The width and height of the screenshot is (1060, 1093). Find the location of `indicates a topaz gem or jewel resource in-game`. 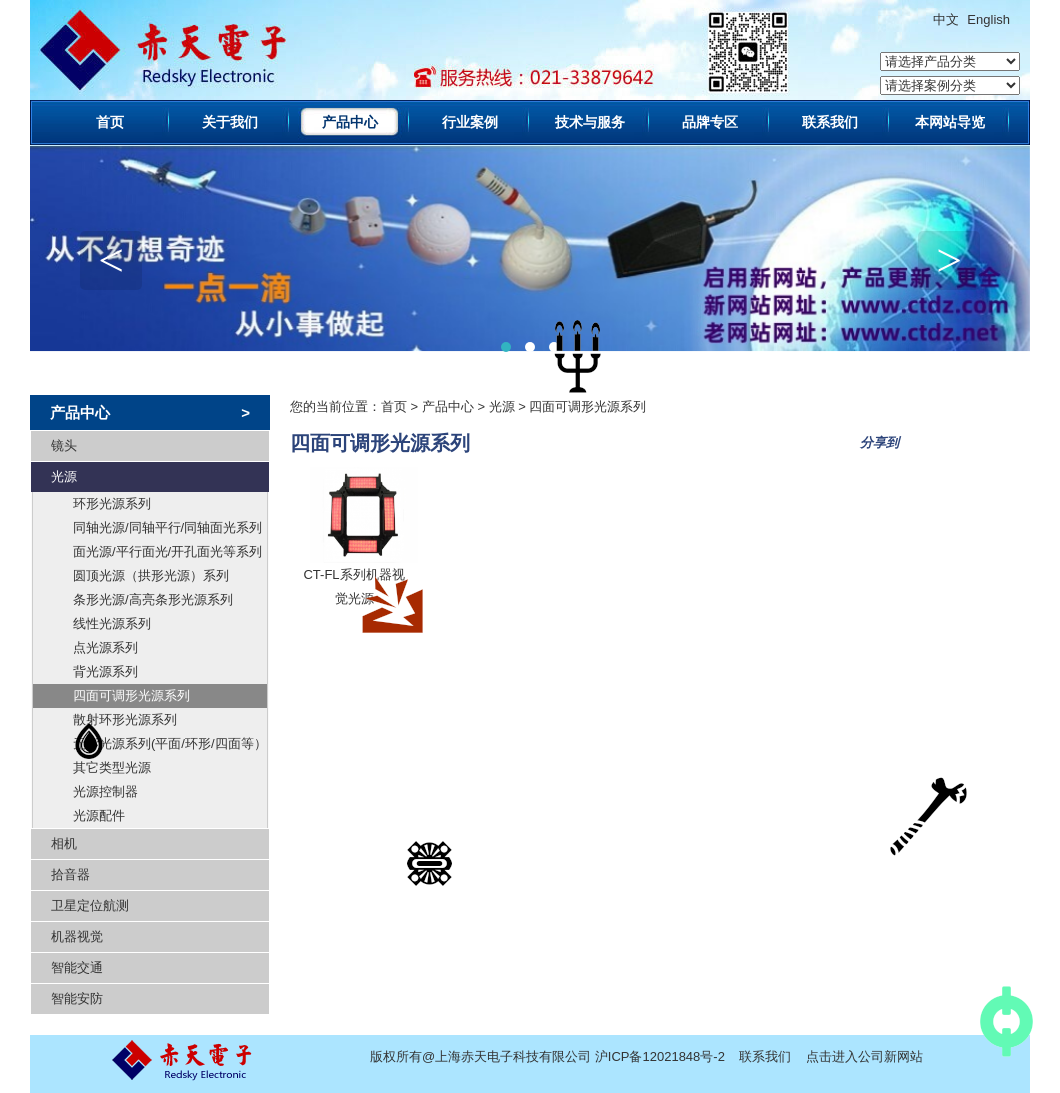

indicates a topaz gem or jewel resource in-game is located at coordinates (89, 741).